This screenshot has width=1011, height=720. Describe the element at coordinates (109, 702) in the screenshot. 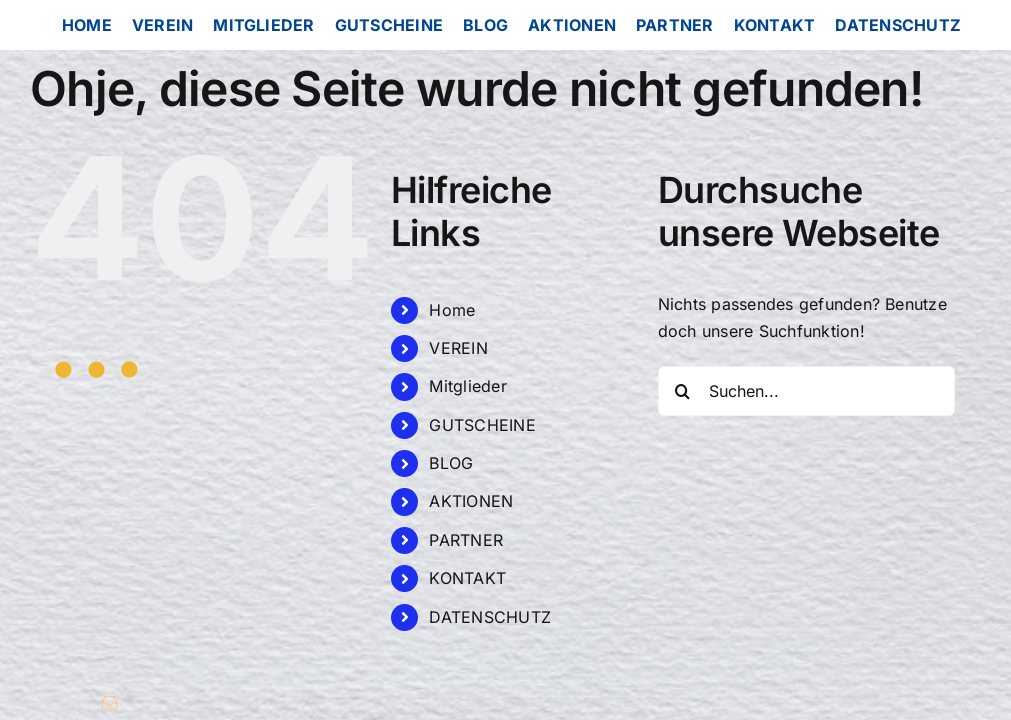

I see `view your inbox messages` at that location.